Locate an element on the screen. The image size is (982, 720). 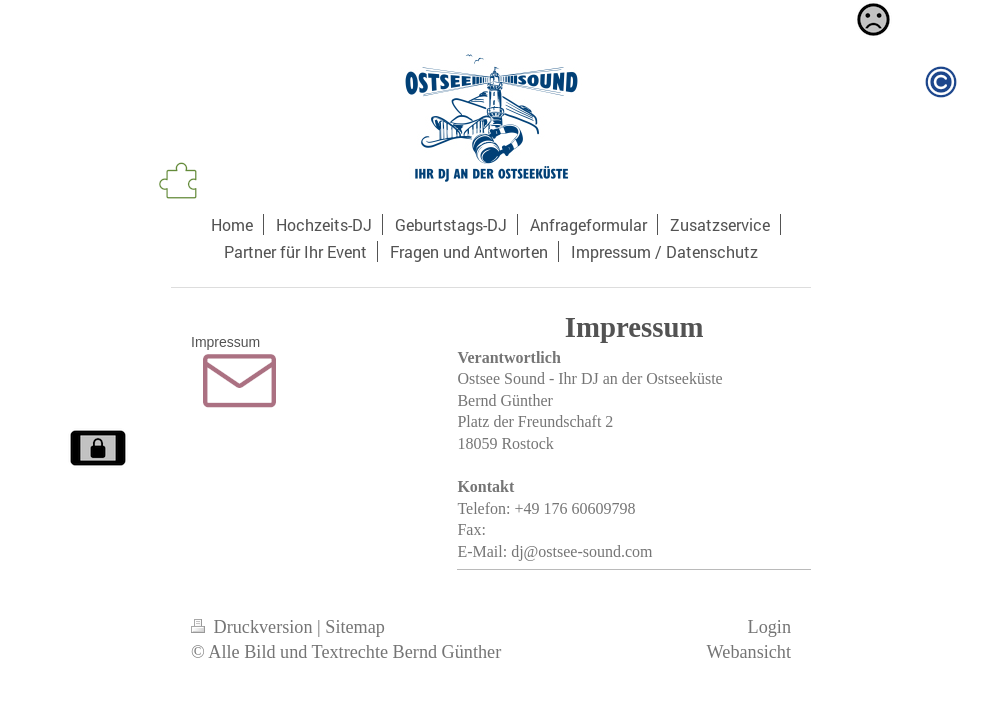
lock screen orientation to landscape mode is located at coordinates (98, 448).